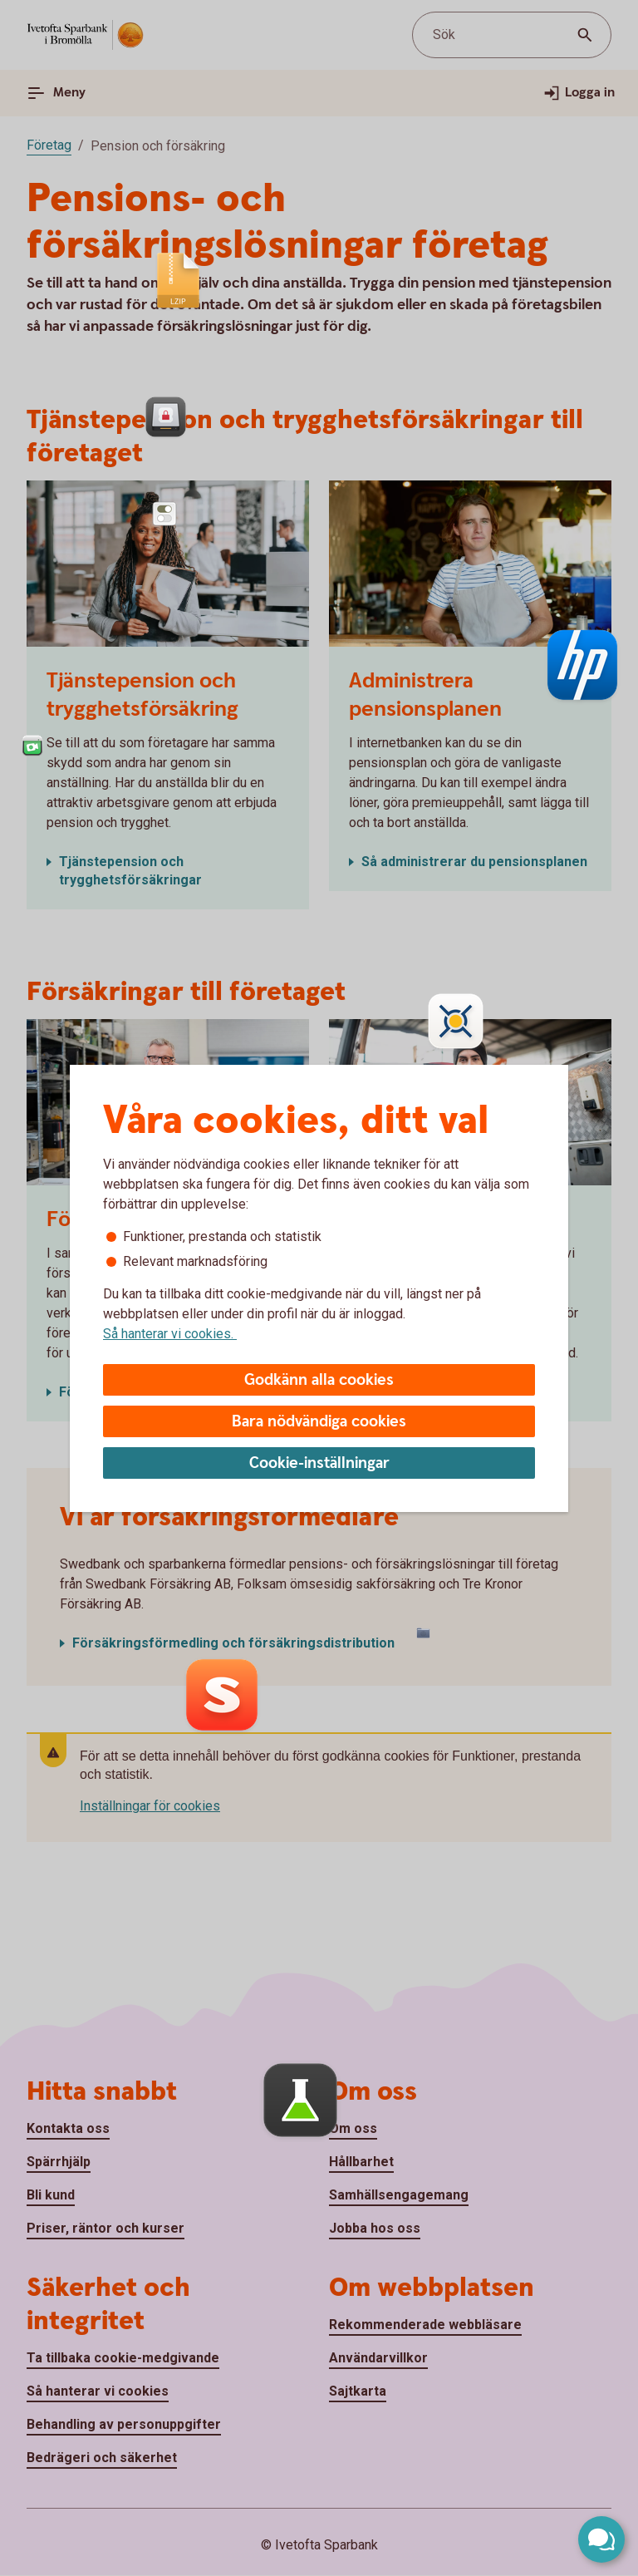 The width and height of the screenshot is (638, 2576). Describe the element at coordinates (178, 281) in the screenshot. I see `an lzip compressed archive file` at that location.